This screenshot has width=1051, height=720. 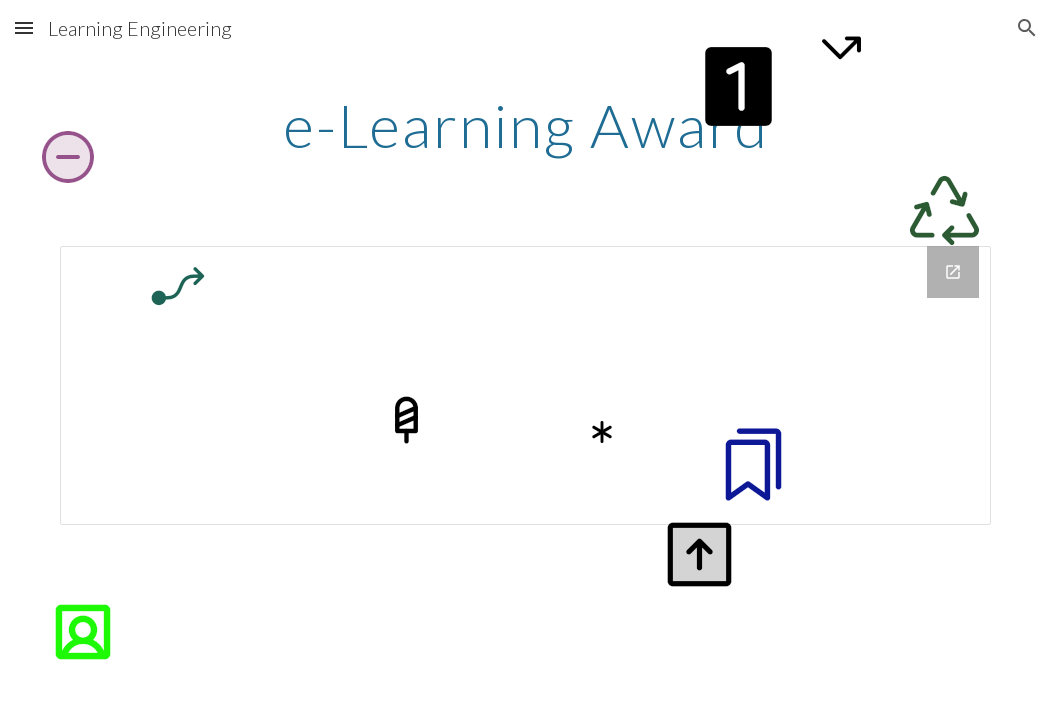 I want to click on view user profile, so click(x=83, y=632).